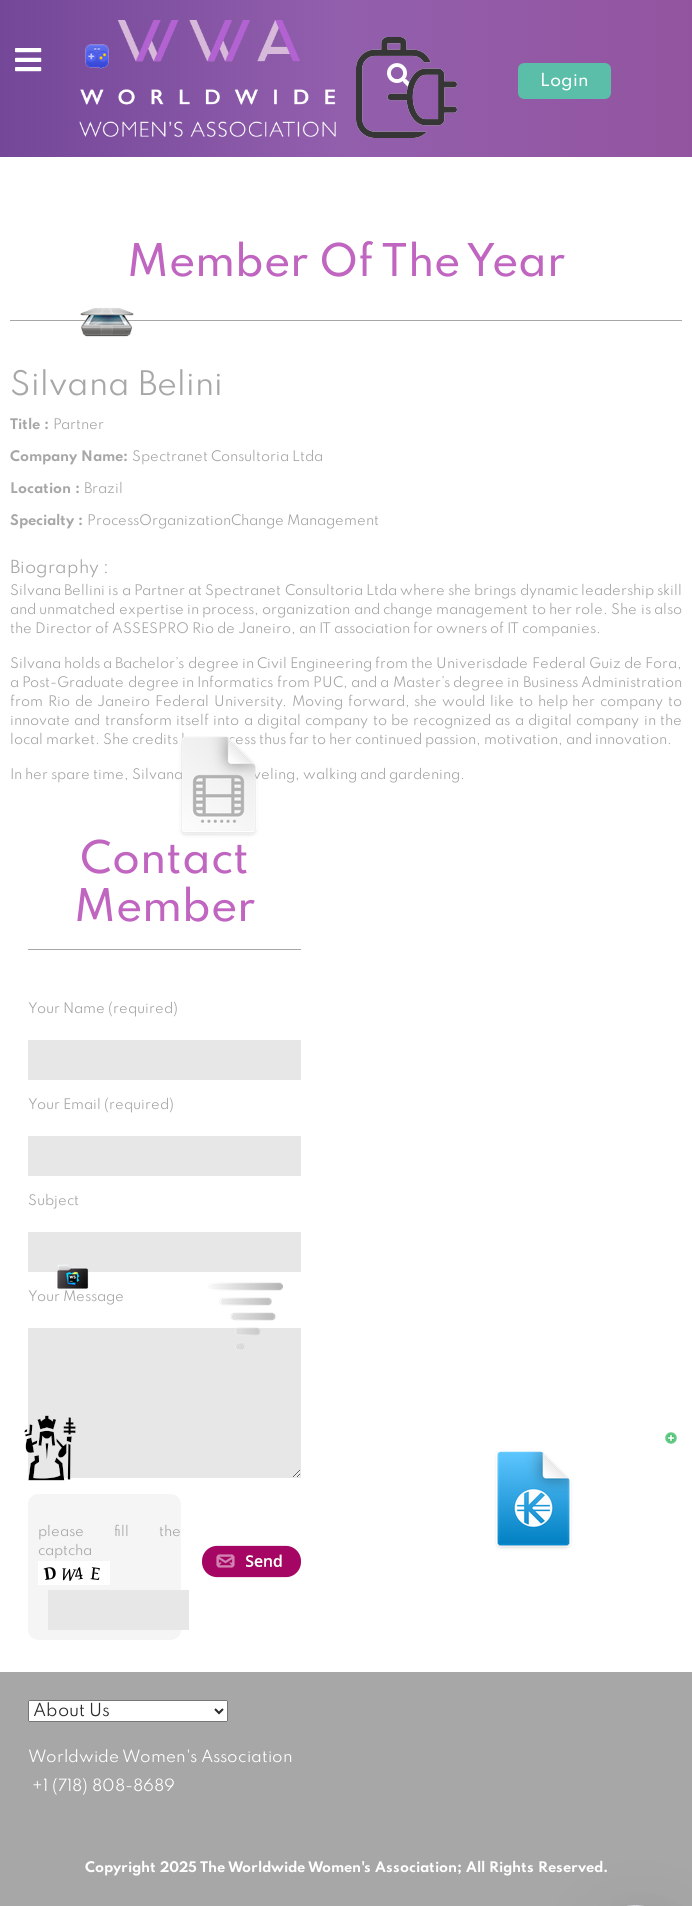 This screenshot has height=1906, width=692. I want to click on open webstorm project folder, so click(72, 1277).